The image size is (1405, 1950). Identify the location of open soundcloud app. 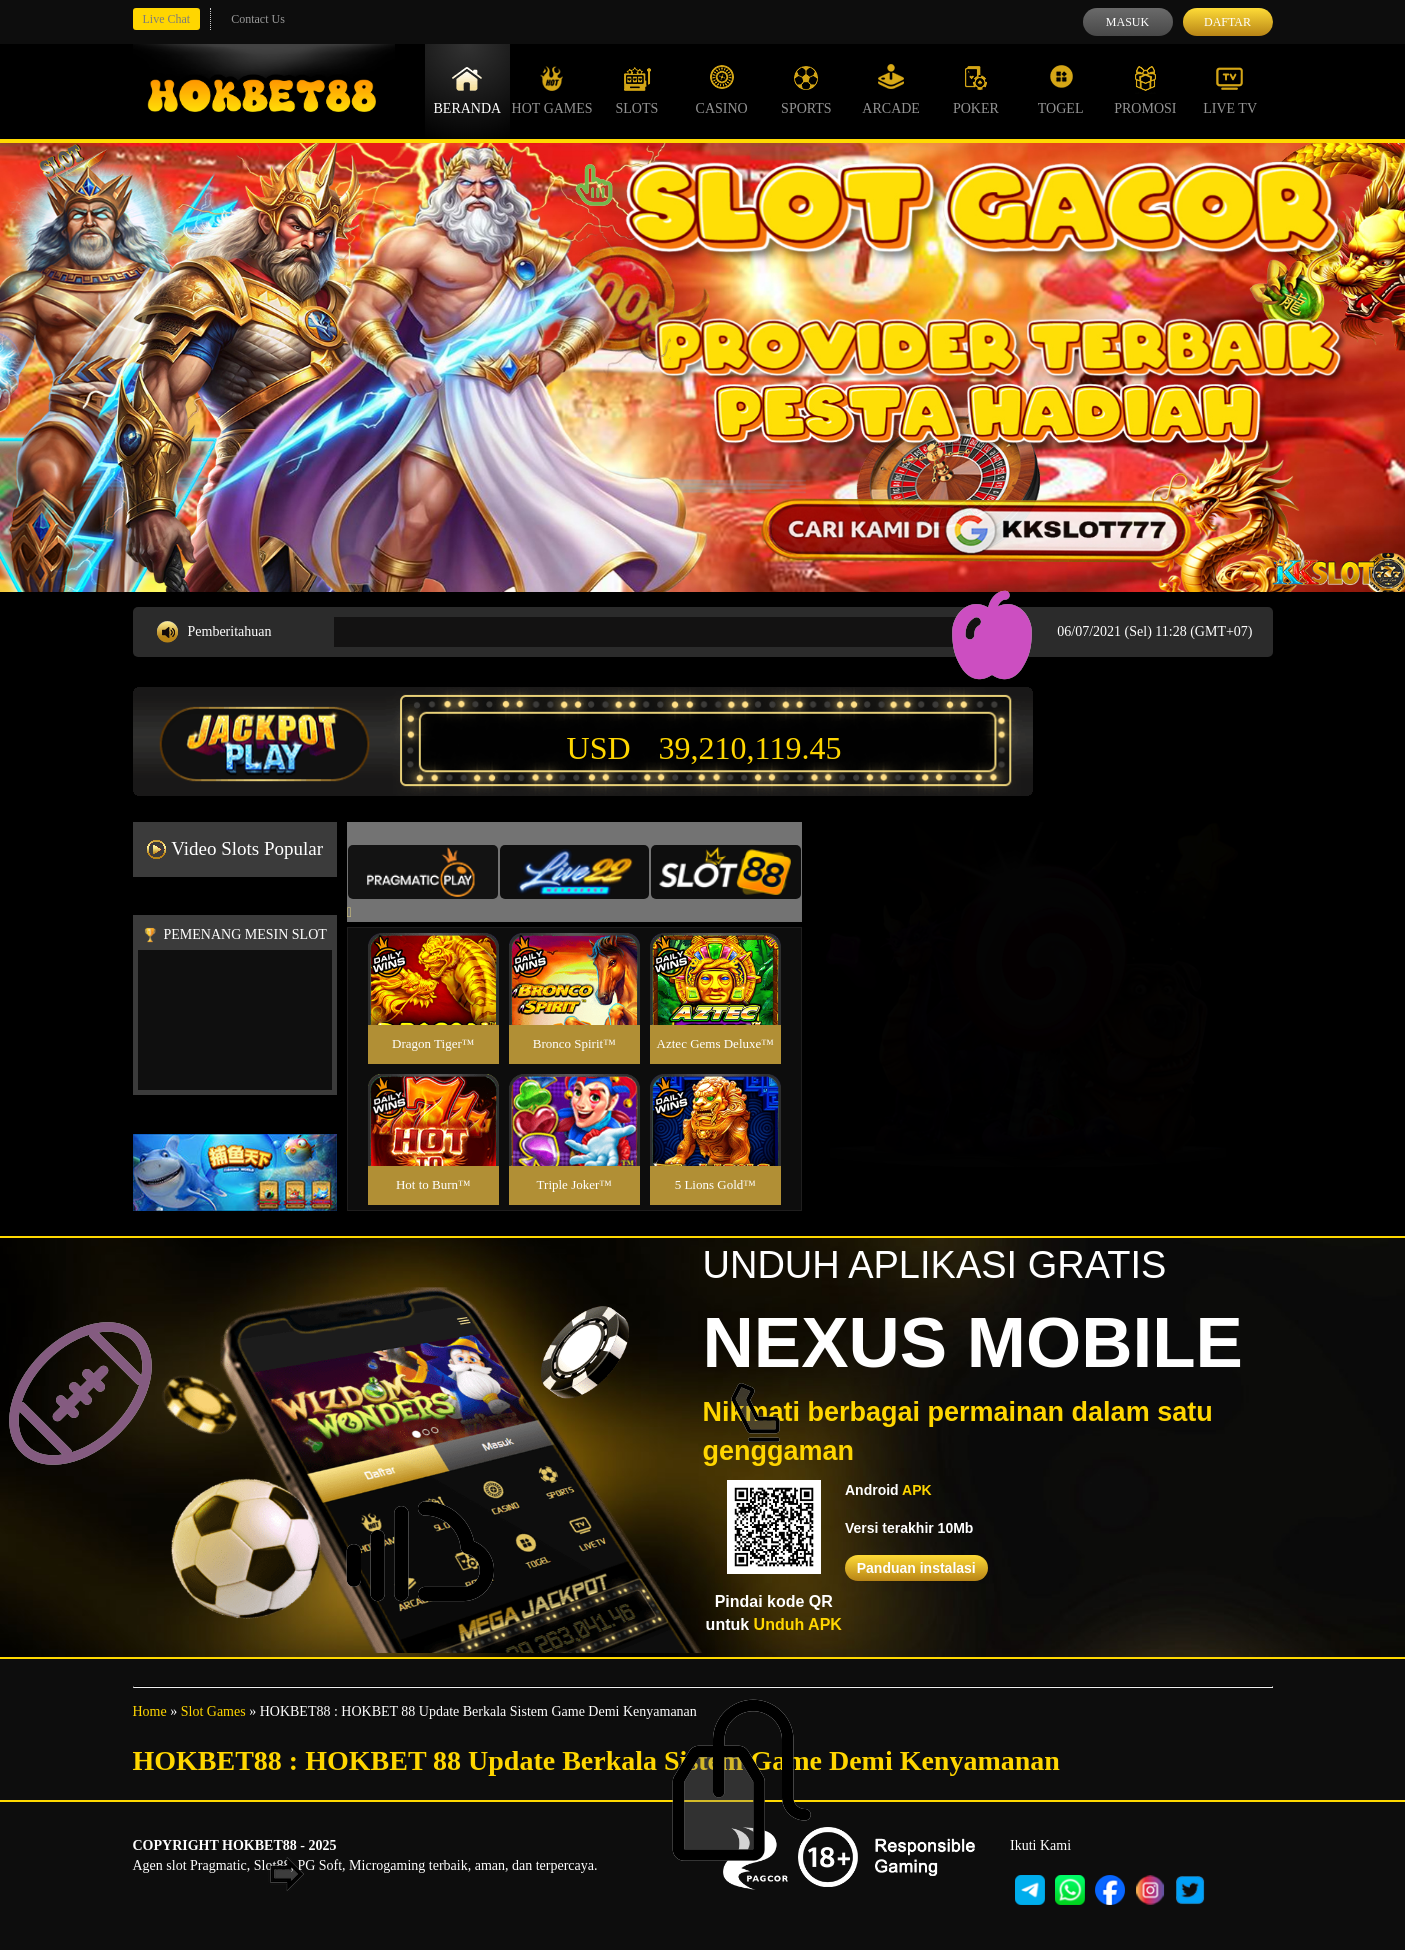
(418, 1556).